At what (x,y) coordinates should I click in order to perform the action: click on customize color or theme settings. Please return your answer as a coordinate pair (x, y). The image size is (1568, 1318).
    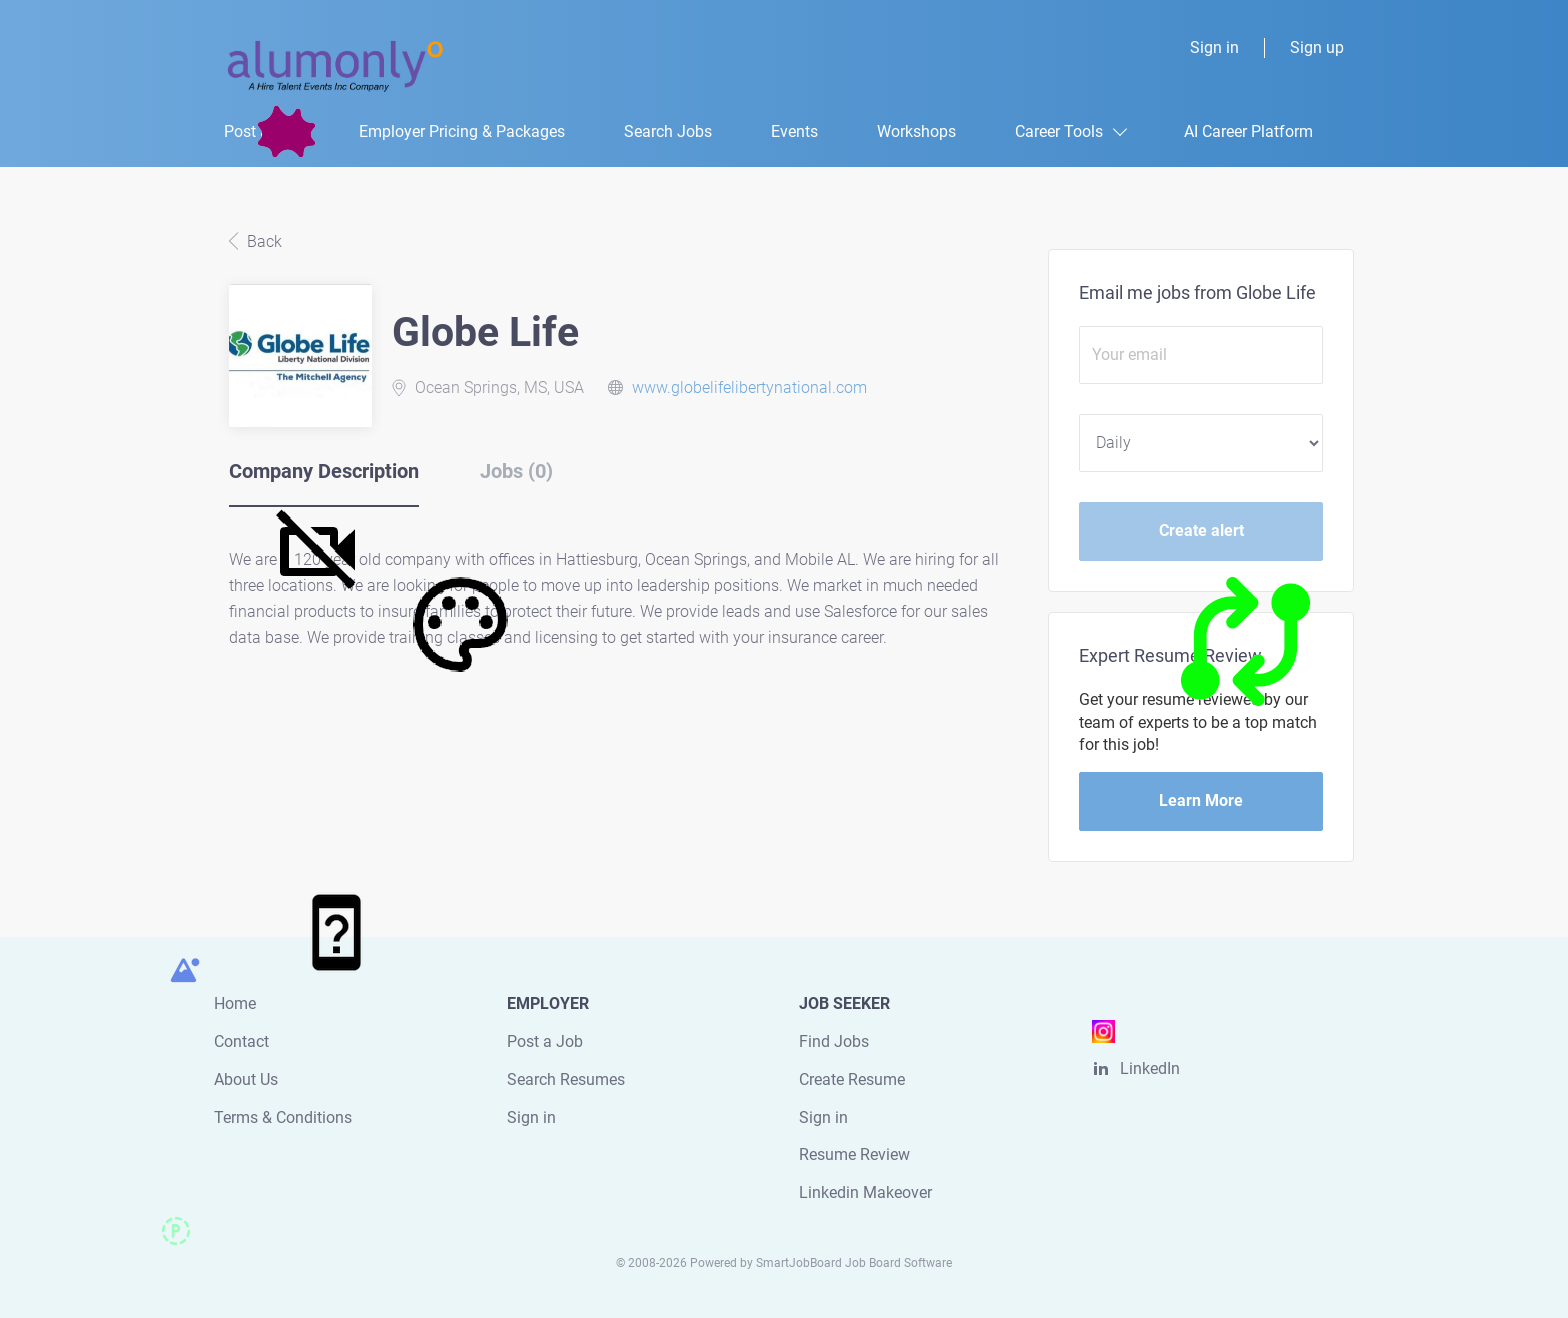
    Looking at the image, I should click on (460, 624).